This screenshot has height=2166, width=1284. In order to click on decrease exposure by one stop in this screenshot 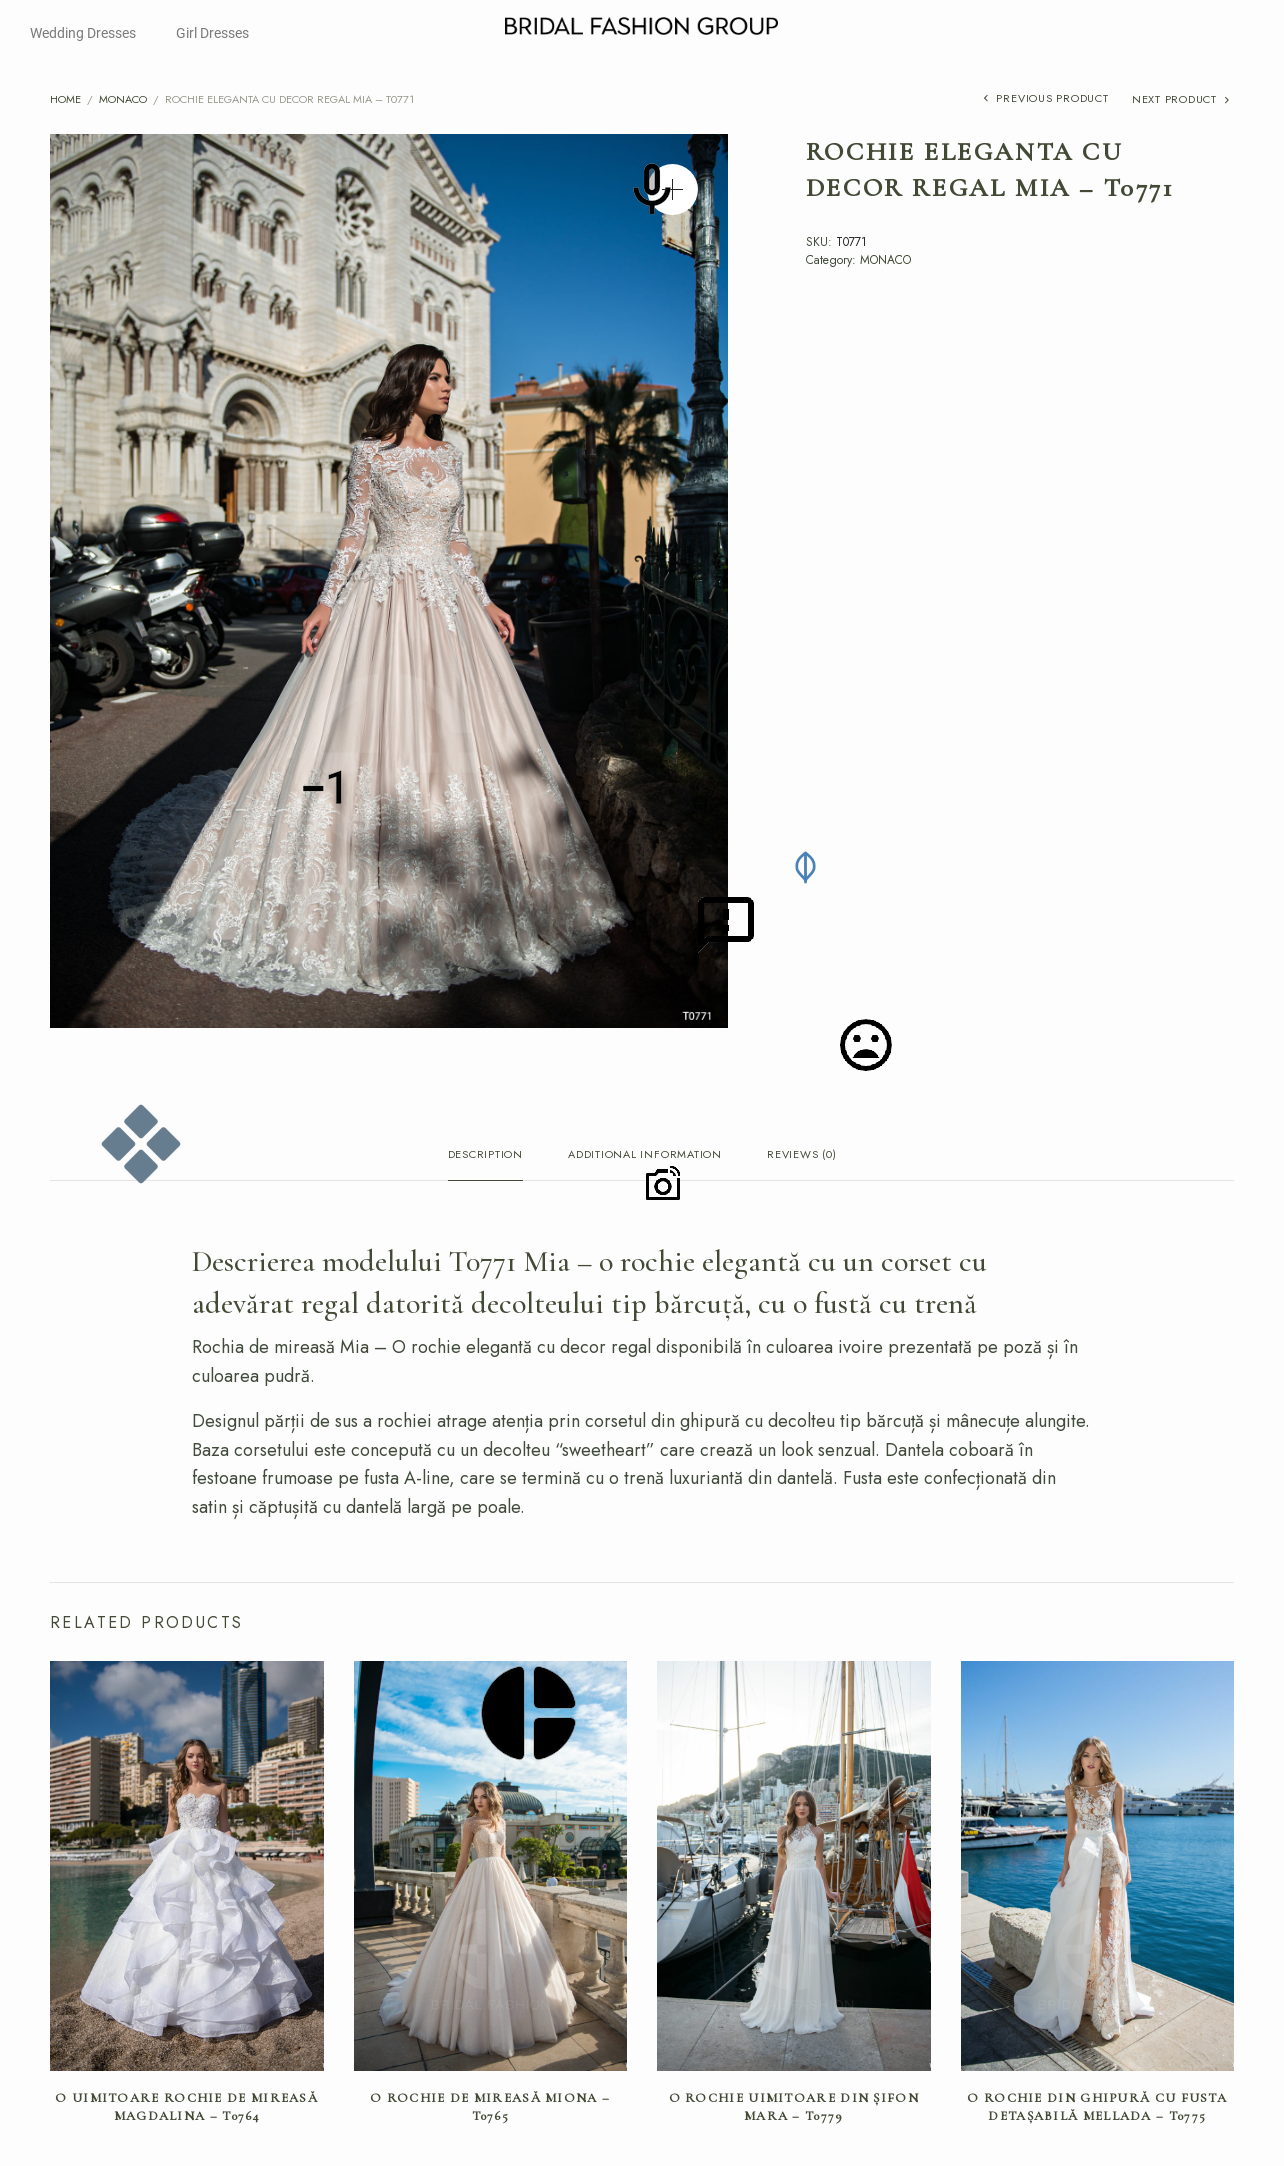, I will do `click(323, 788)`.